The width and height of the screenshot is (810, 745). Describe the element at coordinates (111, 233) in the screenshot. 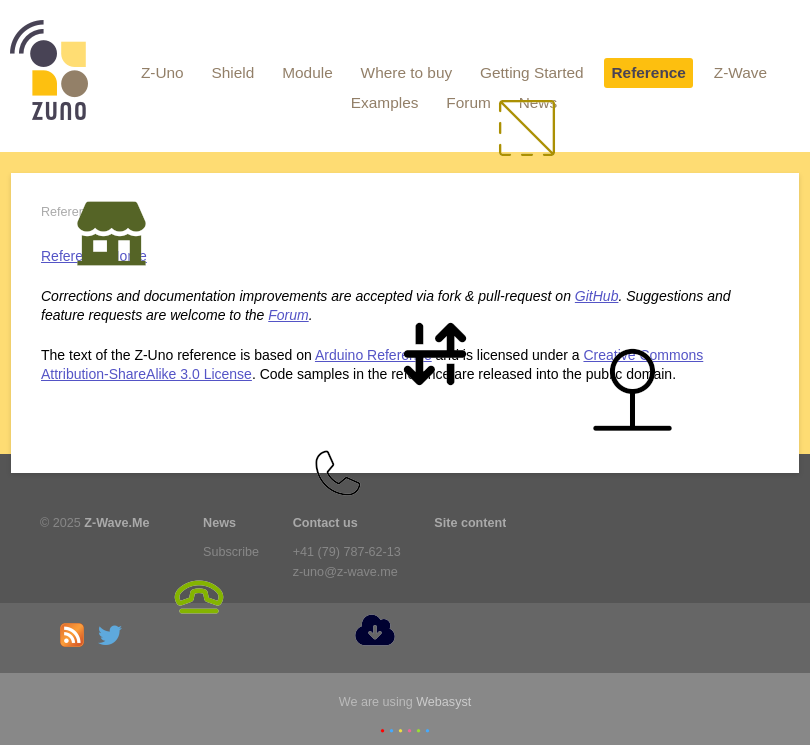

I see `browse or access the marketplace` at that location.